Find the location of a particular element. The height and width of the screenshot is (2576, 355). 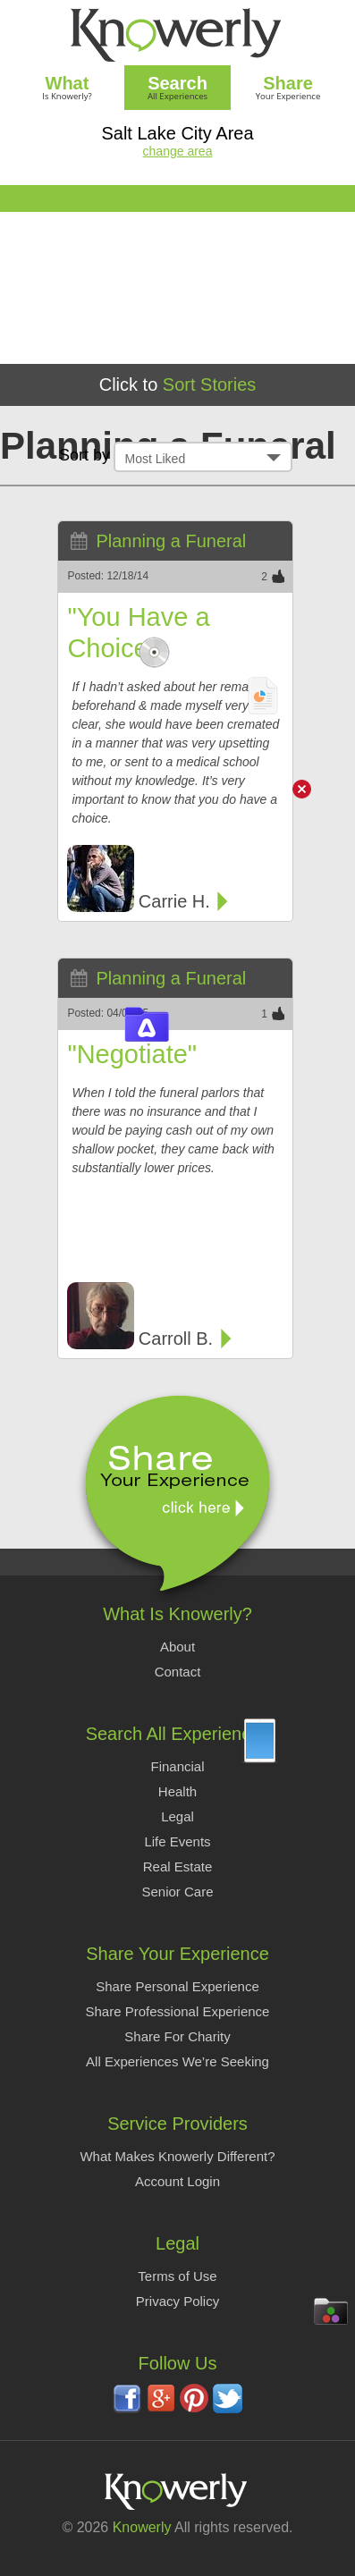

open adonis project folder is located at coordinates (147, 1026).